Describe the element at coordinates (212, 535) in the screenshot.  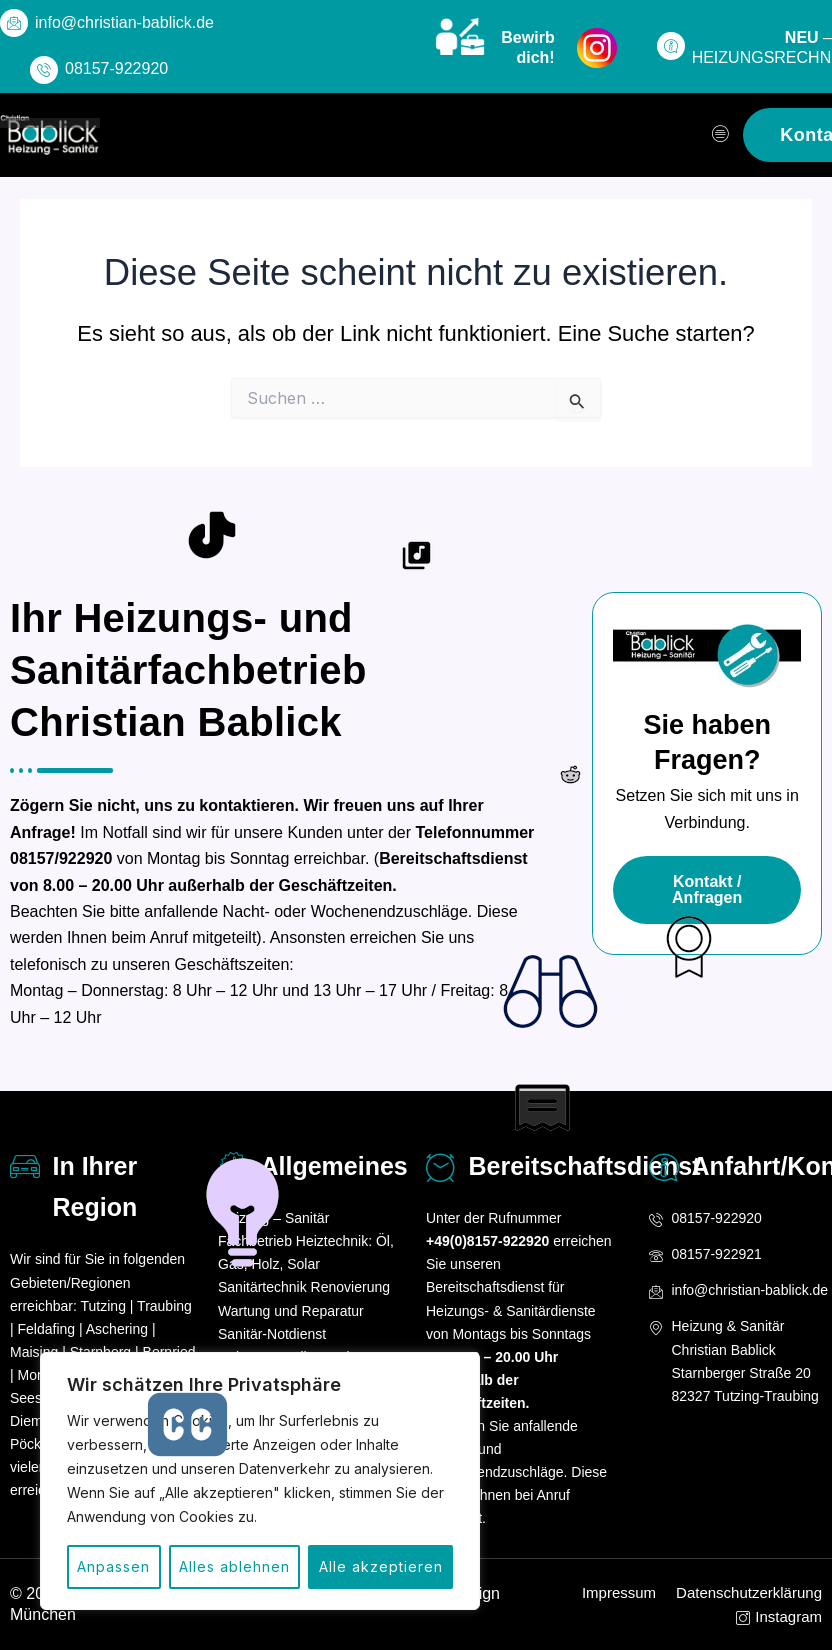
I see `open TikTok app` at that location.